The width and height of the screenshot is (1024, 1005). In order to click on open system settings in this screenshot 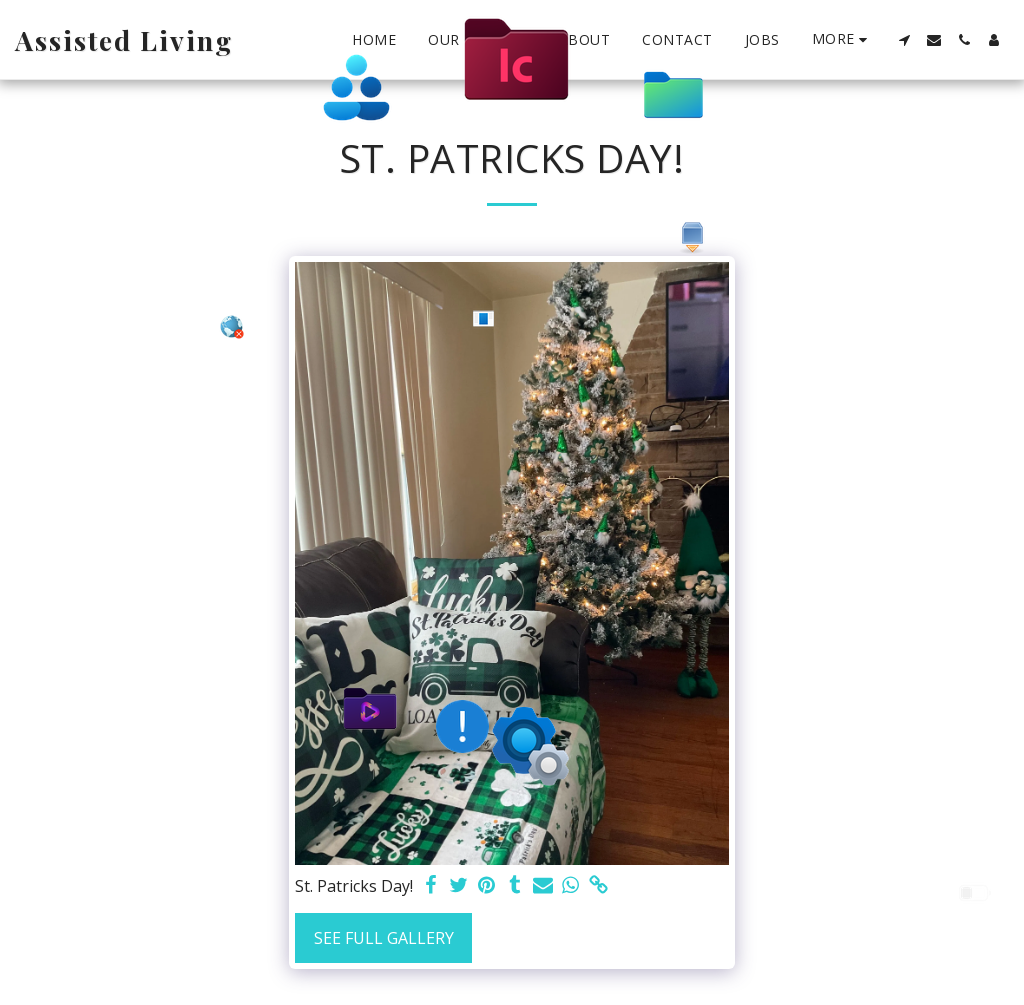, I will do `click(531, 747)`.